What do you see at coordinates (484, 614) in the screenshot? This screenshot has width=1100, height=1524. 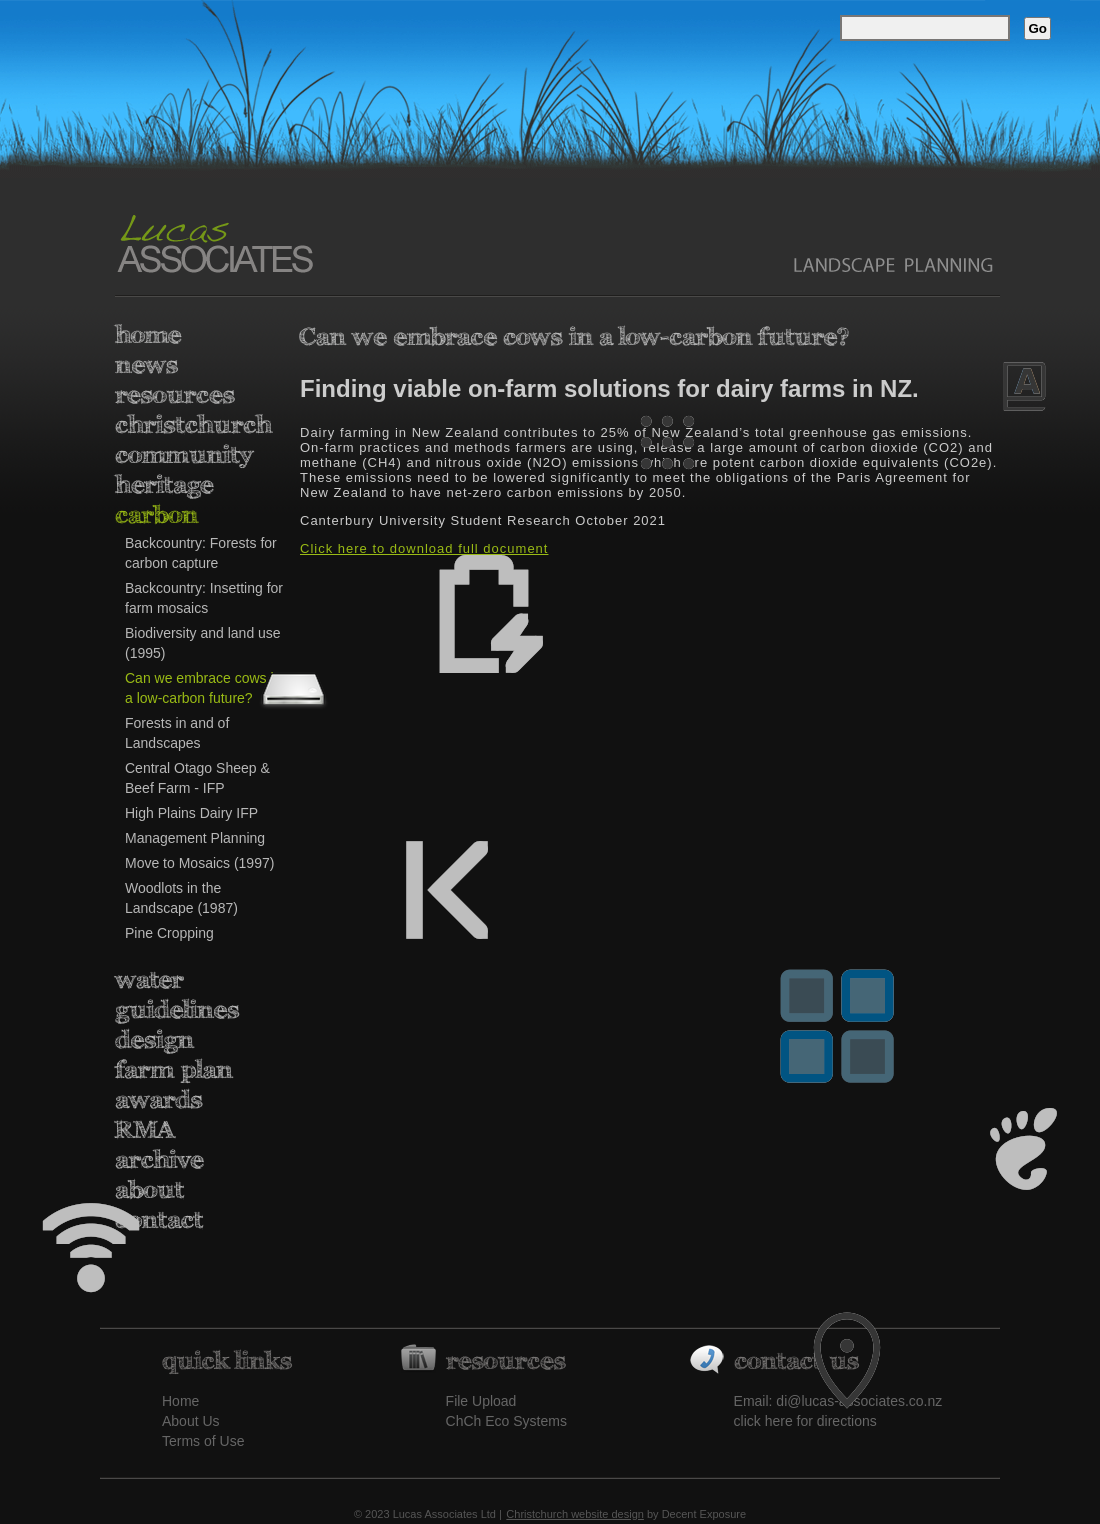 I see `indicates battery is empty but currently charging` at bounding box center [484, 614].